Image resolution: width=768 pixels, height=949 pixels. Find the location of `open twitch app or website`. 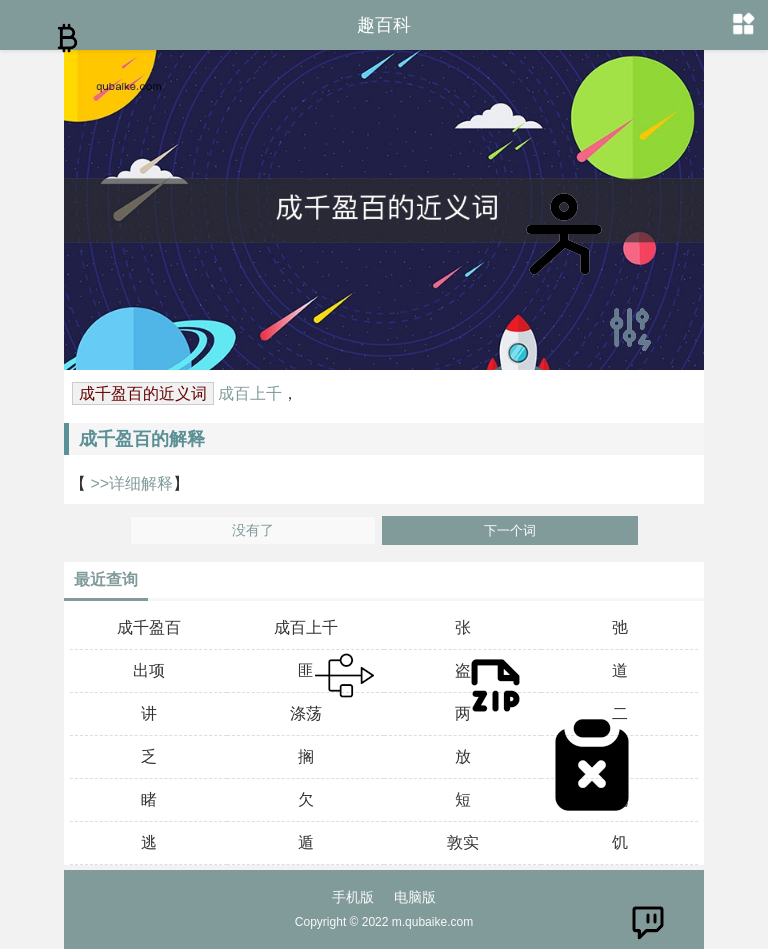

open twitch app or website is located at coordinates (648, 922).